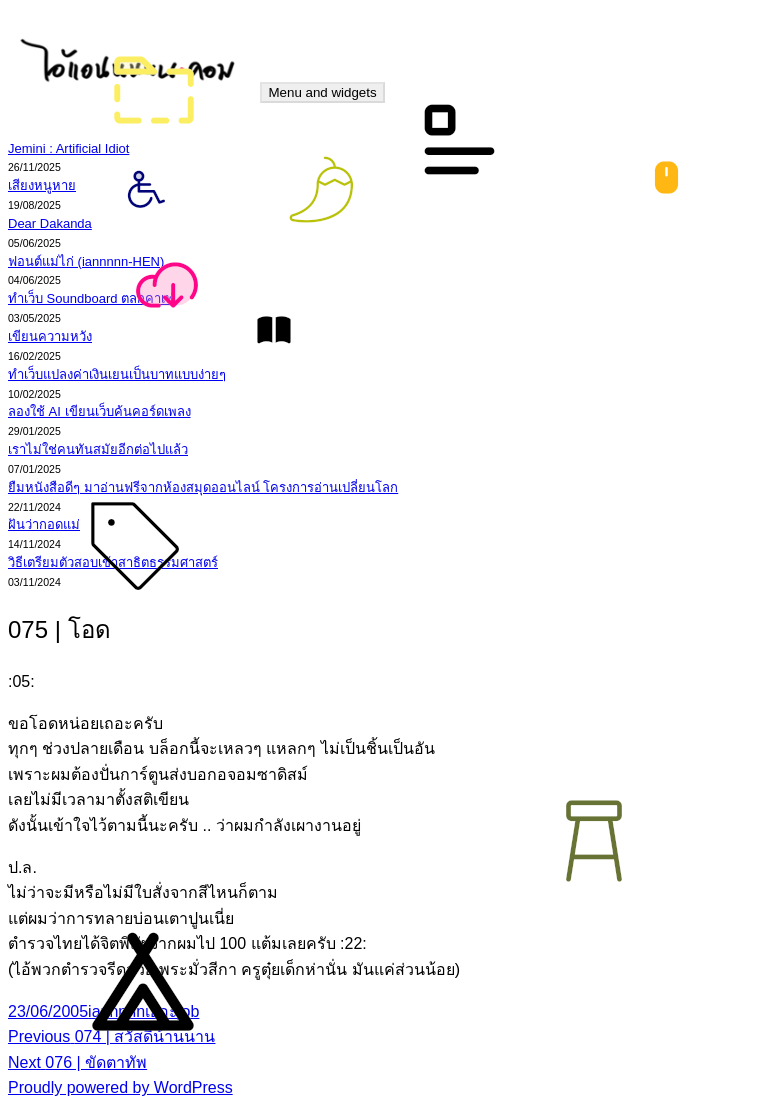 The height and width of the screenshot is (1109, 768). What do you see at coordinates (143, 987) in the screenshot?
I see `access camping or outdoor activity features` at bounding box center [143, 987].